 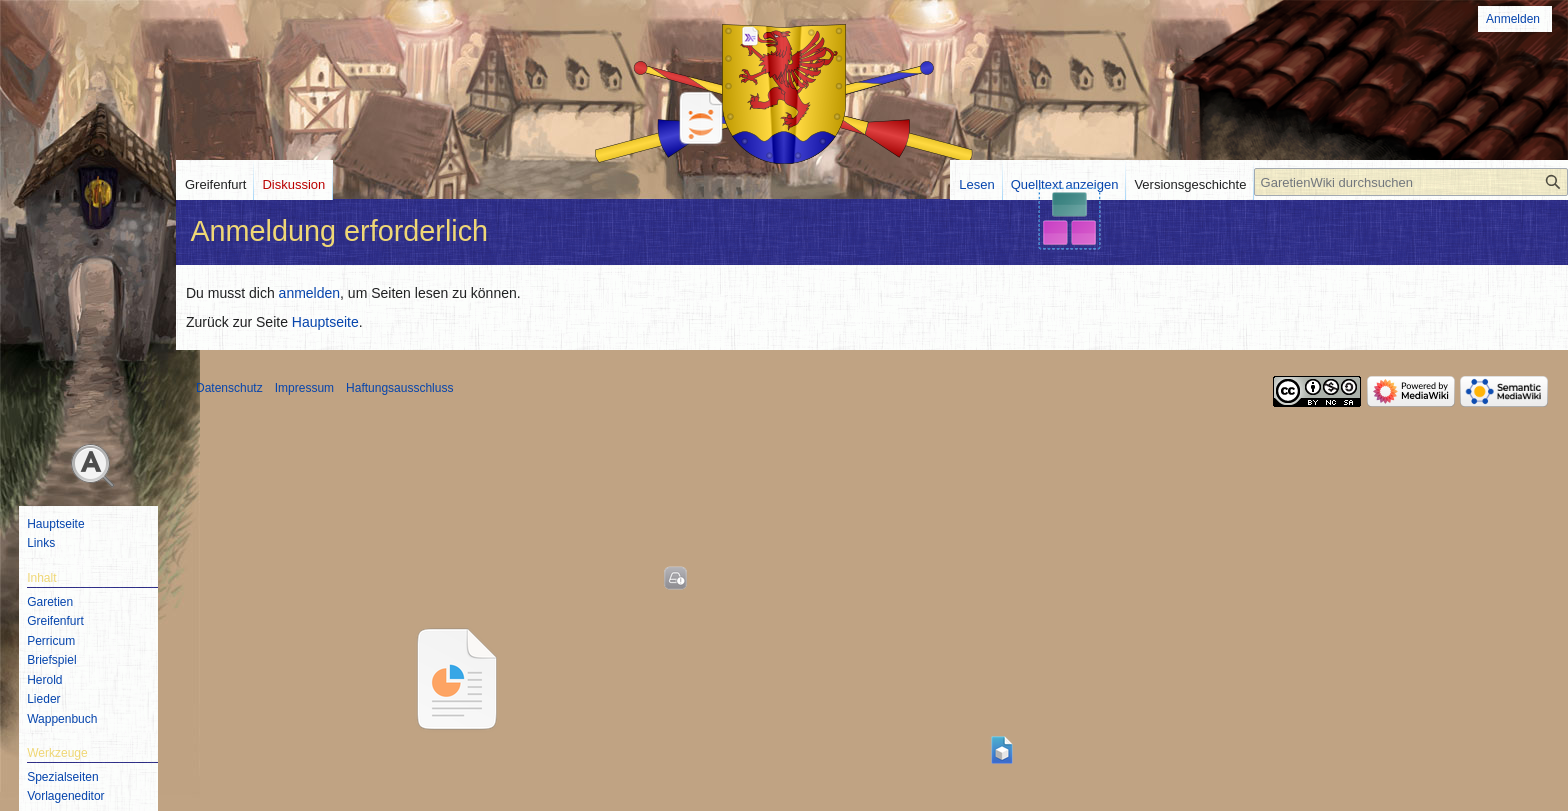 What do you see at coordinates (1069, 218) in the screenshot?
I see `select all items in the current view` at bounding box center [1069, 218].